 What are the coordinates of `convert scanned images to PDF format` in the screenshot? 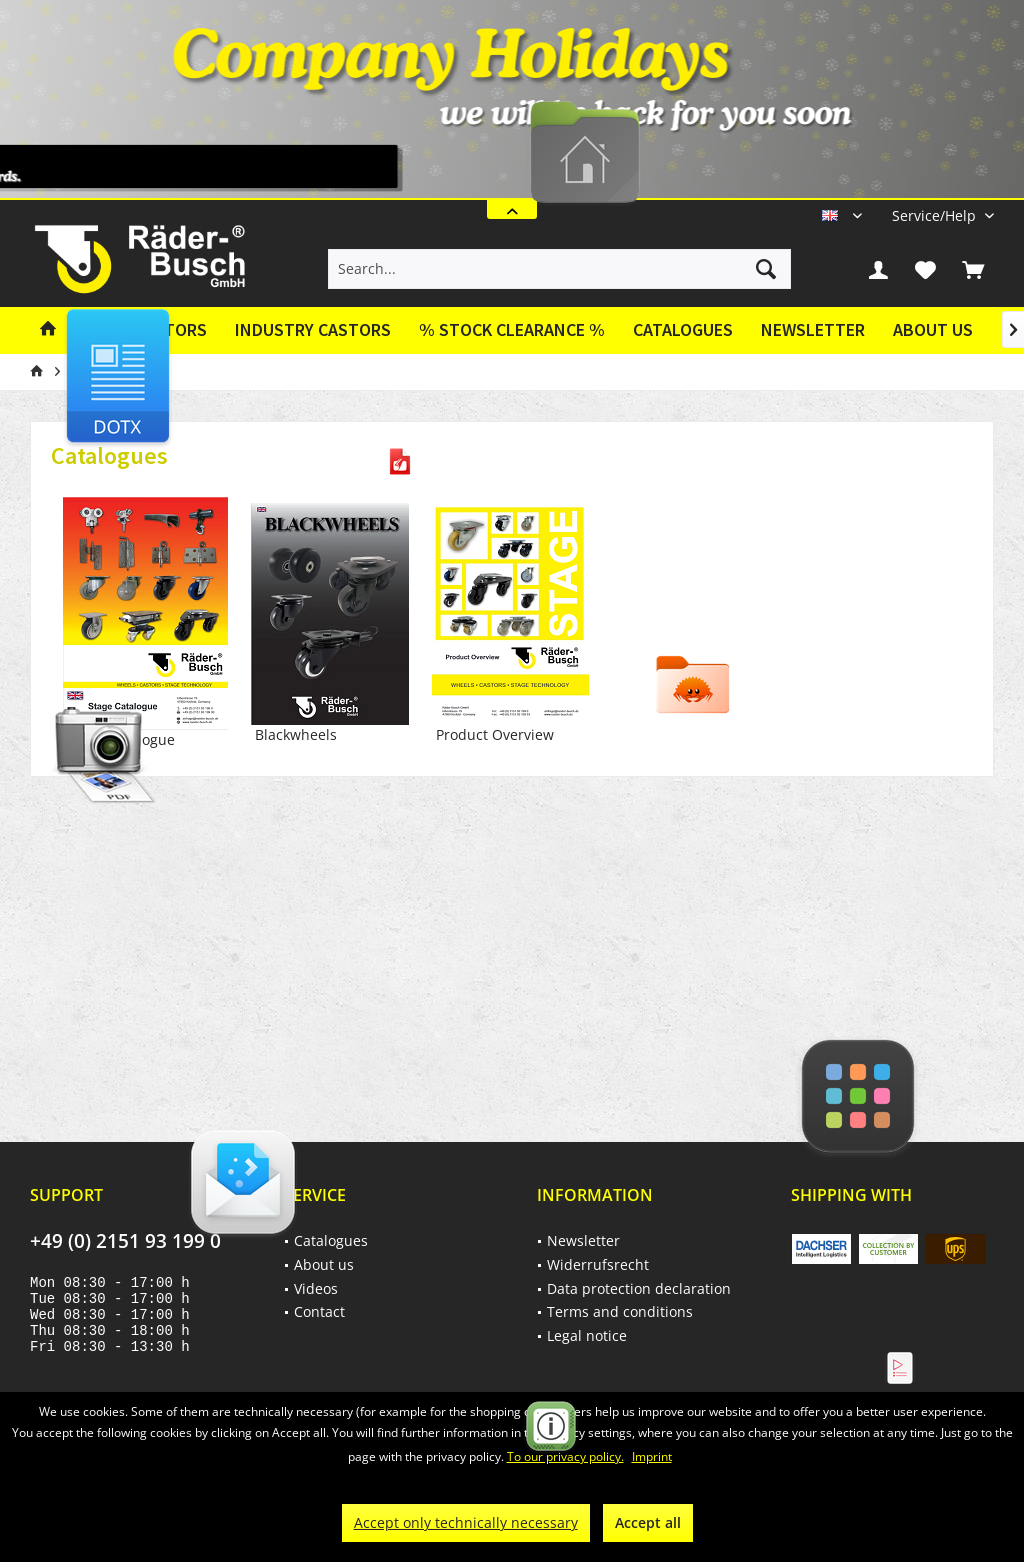 It's located at (98, 755).